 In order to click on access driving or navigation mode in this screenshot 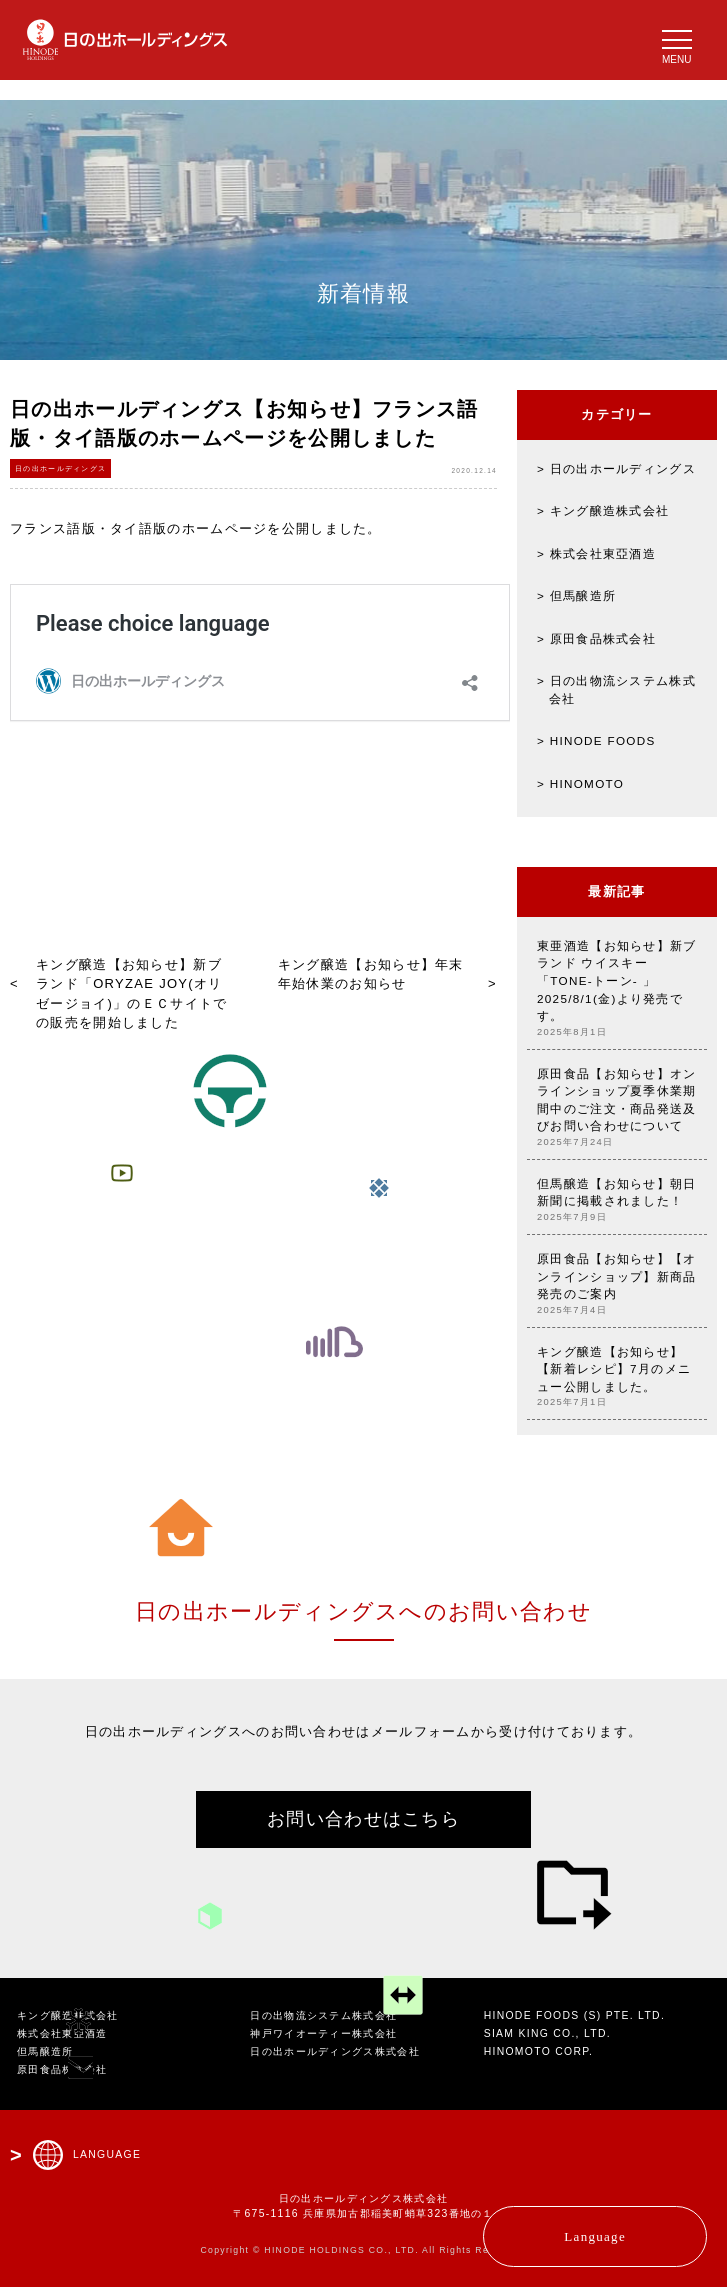, I will do `click(230, 1091)`.